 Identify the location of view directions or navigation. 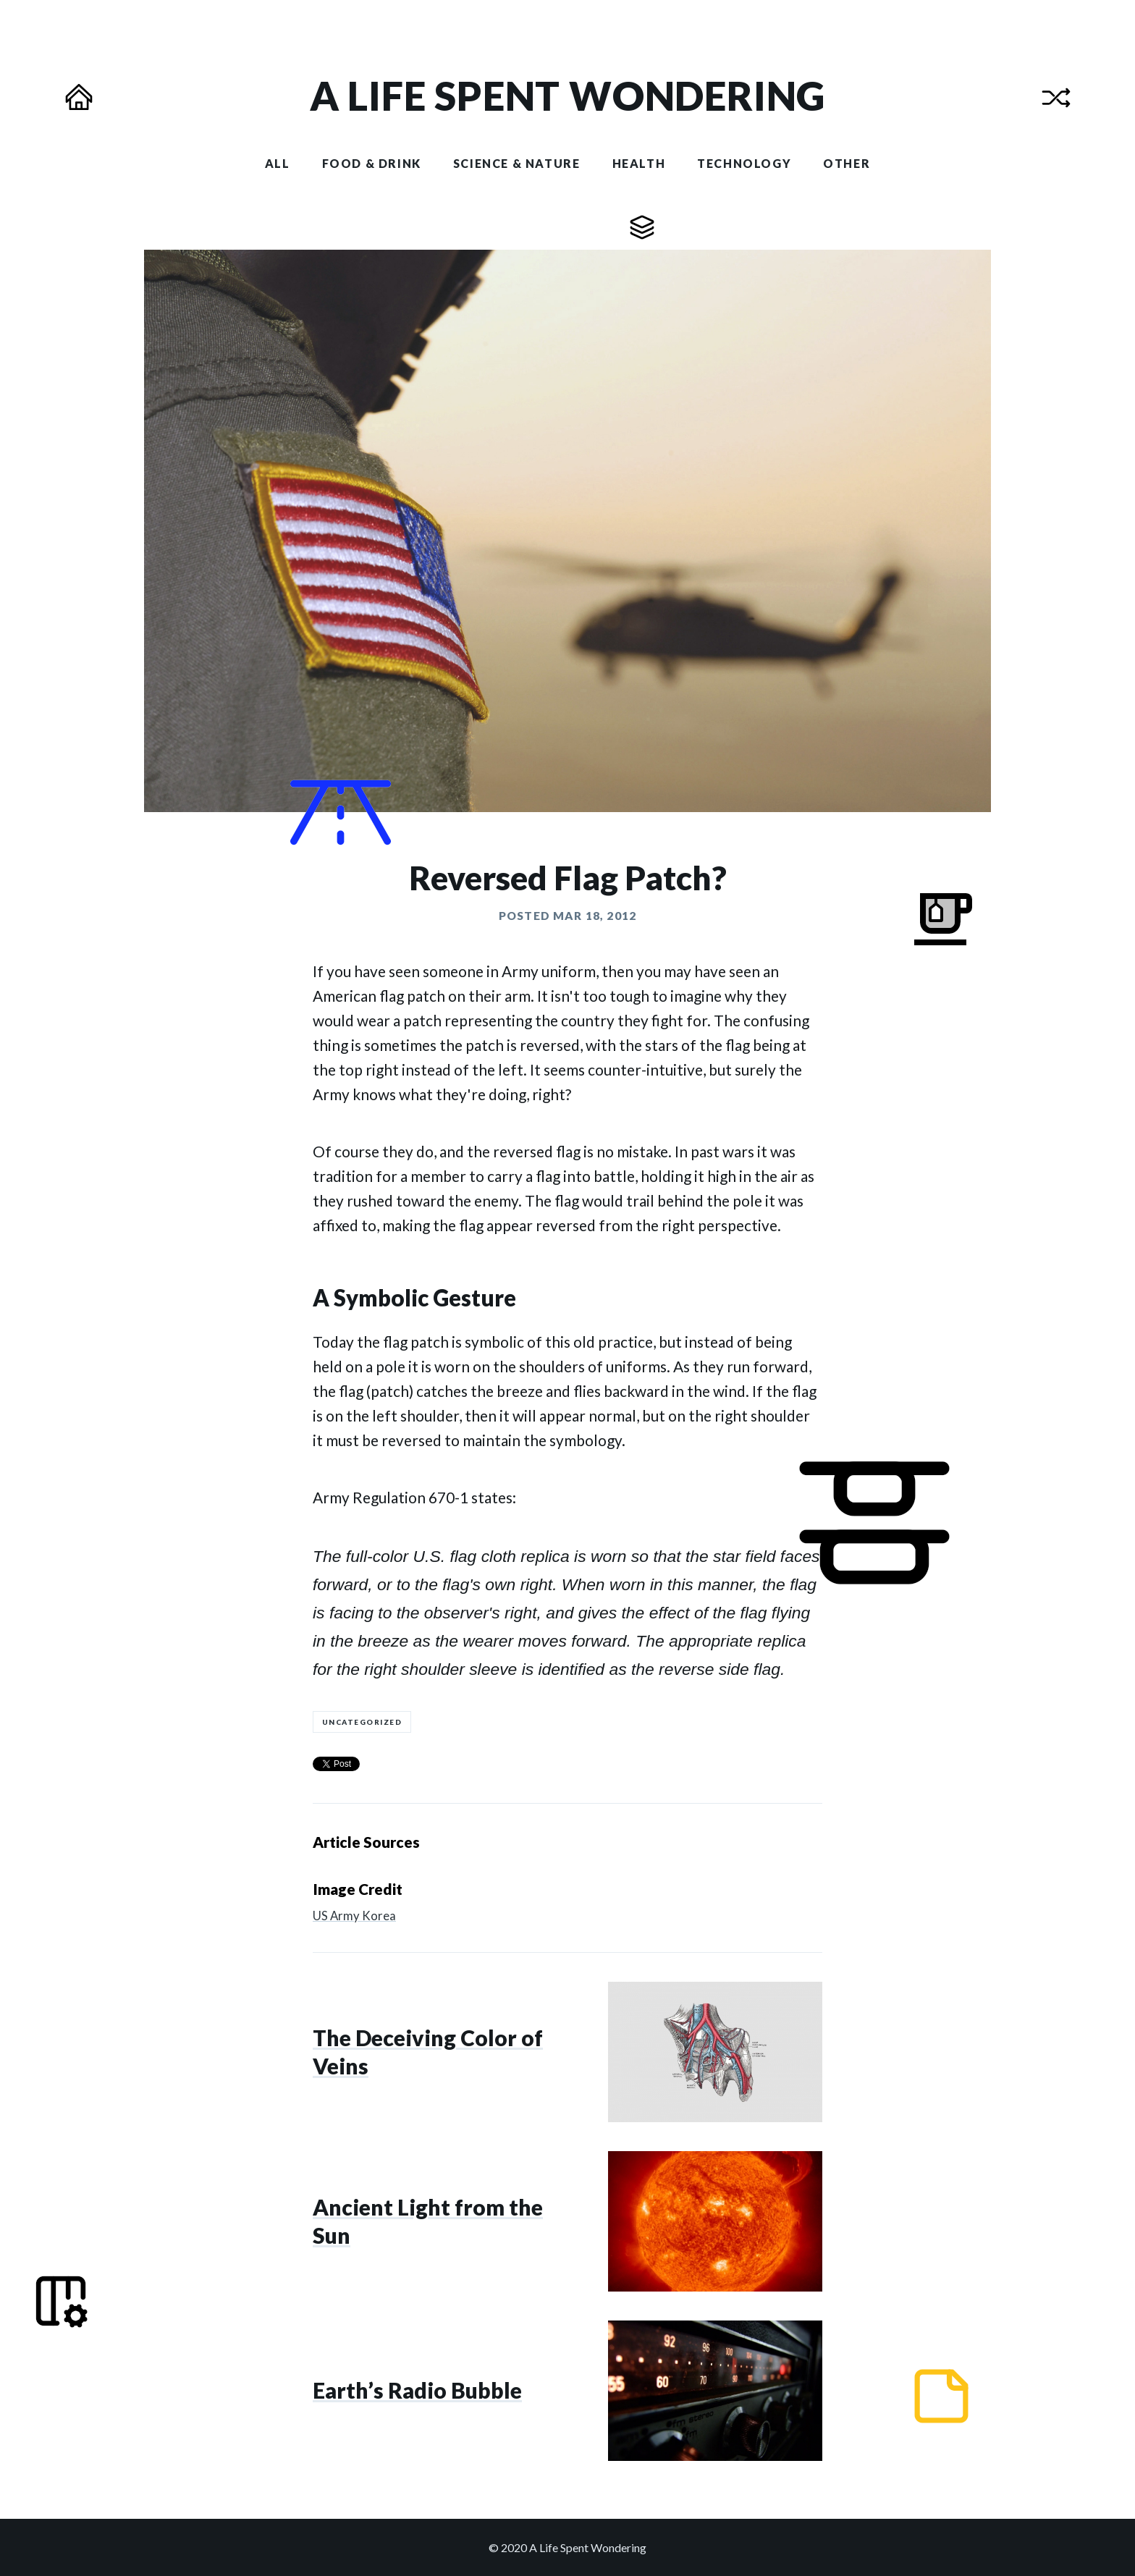
(340, 812).